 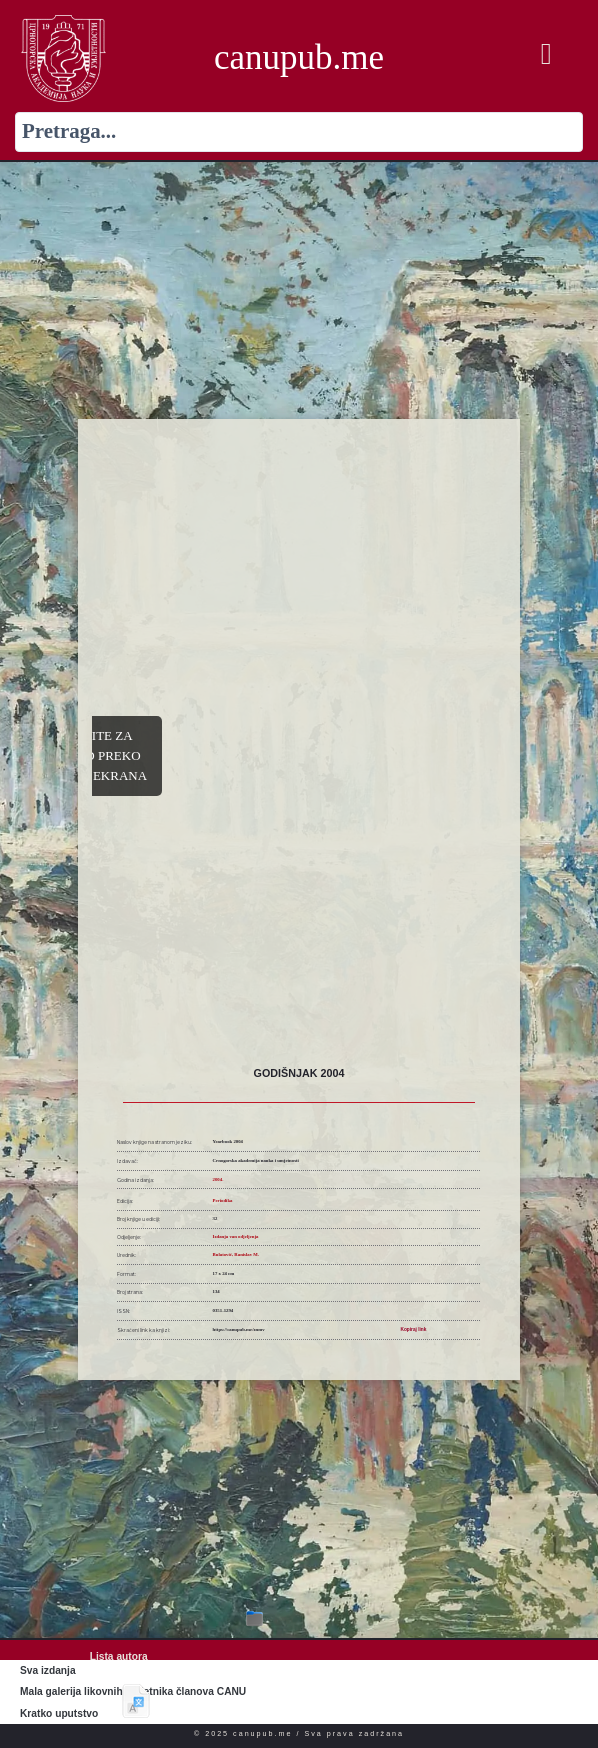 I want to click on open folder to view contents, so click(x=254, y=1618).